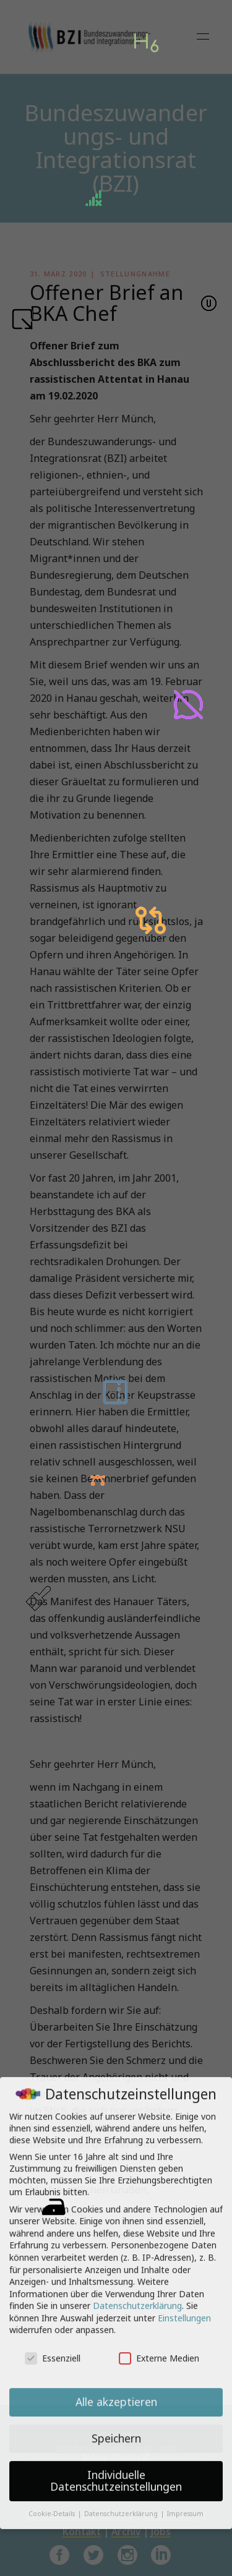 The width and height of the screenshot is (232, 2576). What do you see at coordinates (115, 1392) in the screenshot?
I see `toggle optional right sidebar panel` at bounding box center [115, 1392].